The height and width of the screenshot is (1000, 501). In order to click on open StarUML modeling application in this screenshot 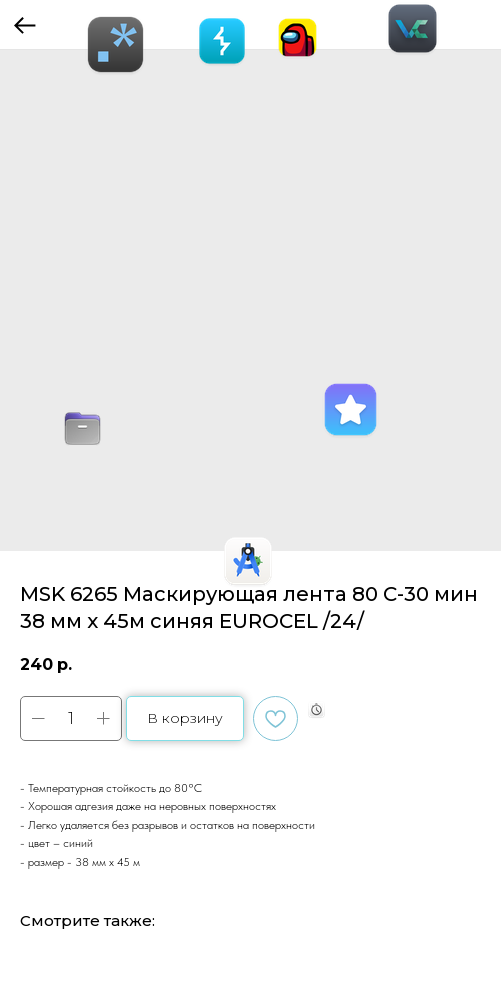, I will do `click(350, 409)`.